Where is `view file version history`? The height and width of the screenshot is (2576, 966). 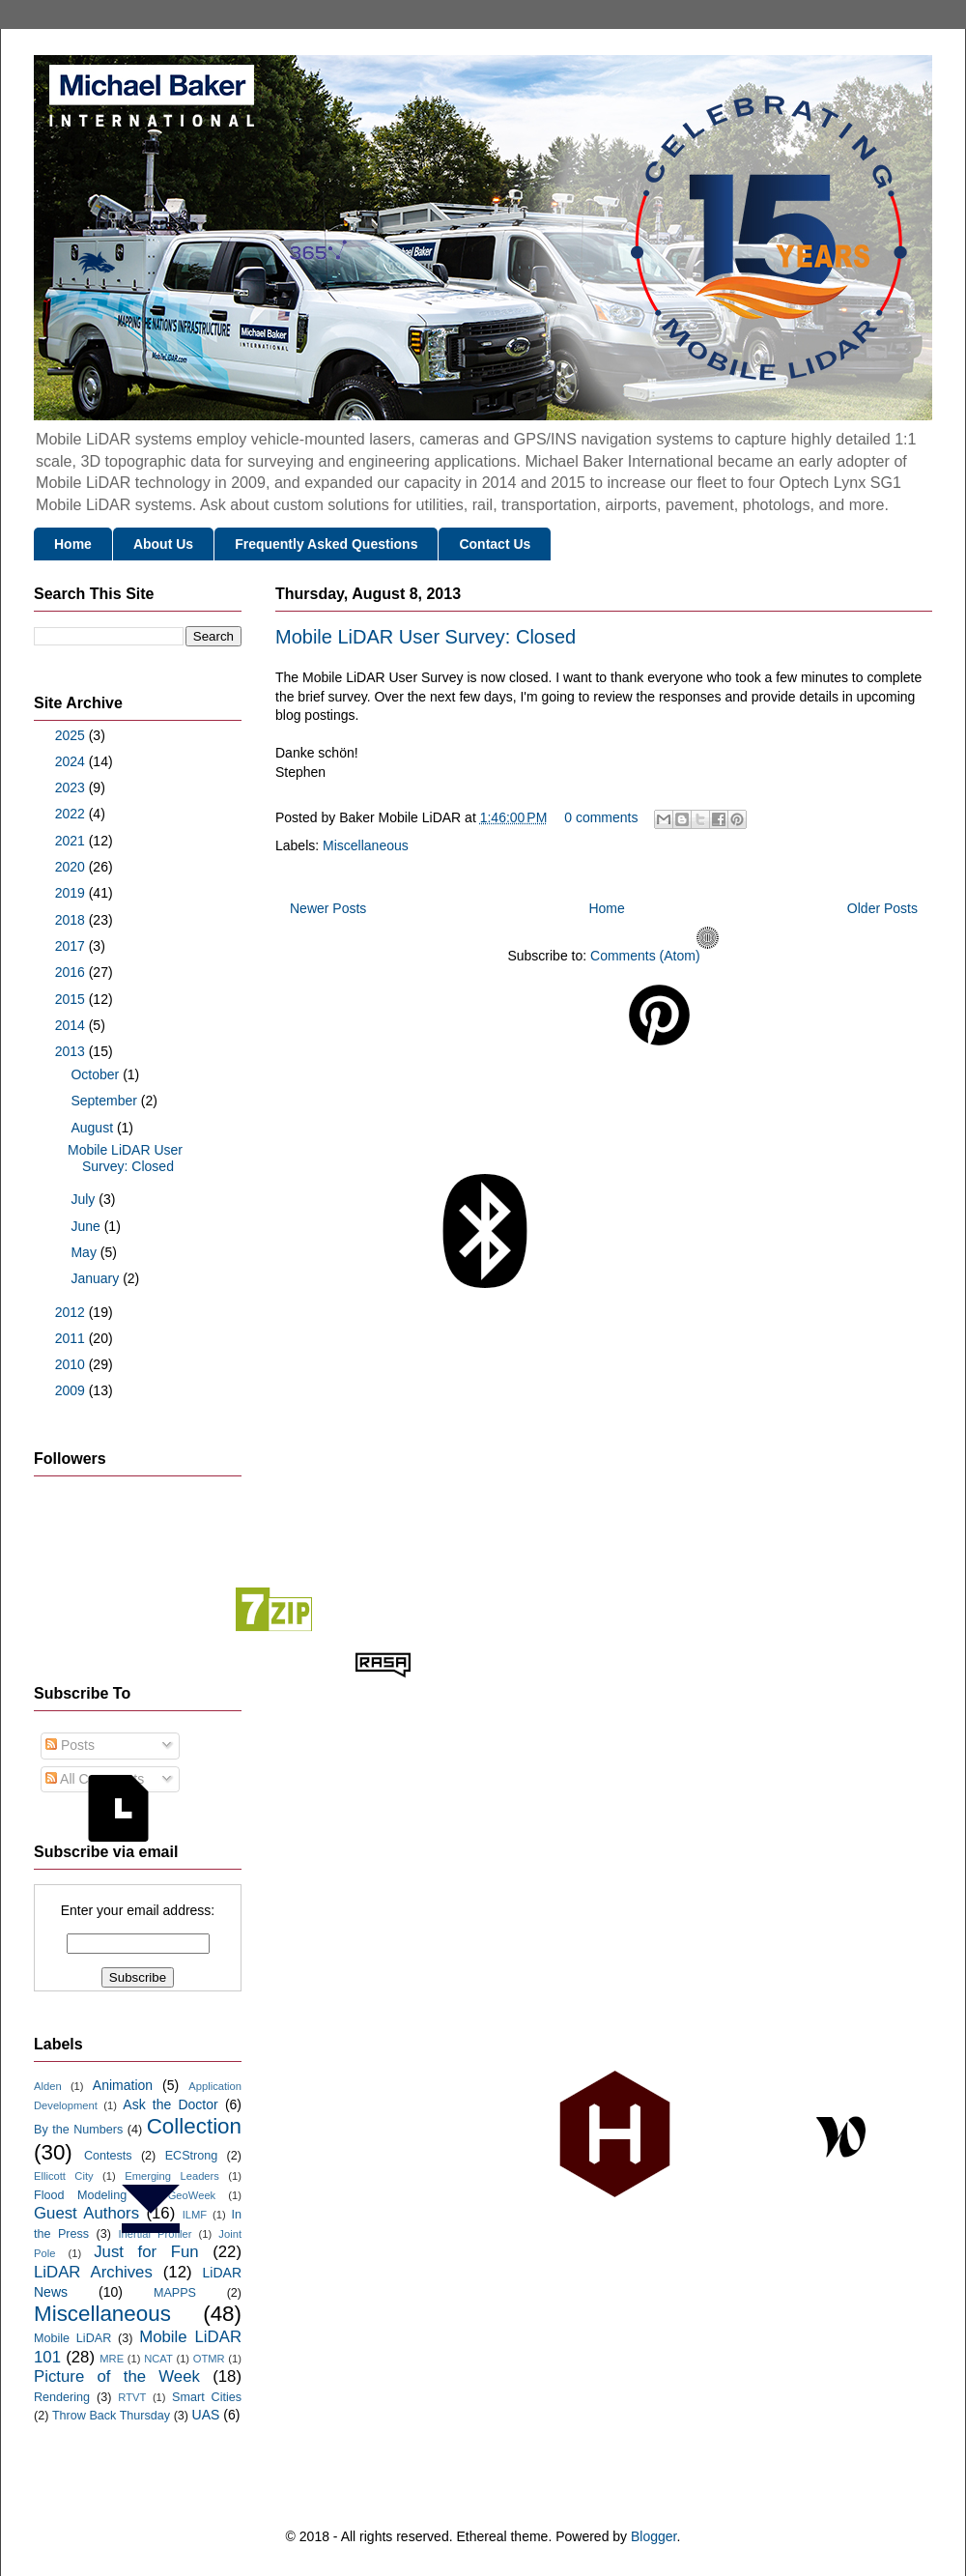 view file version history is located at coordinates (118, 1808).